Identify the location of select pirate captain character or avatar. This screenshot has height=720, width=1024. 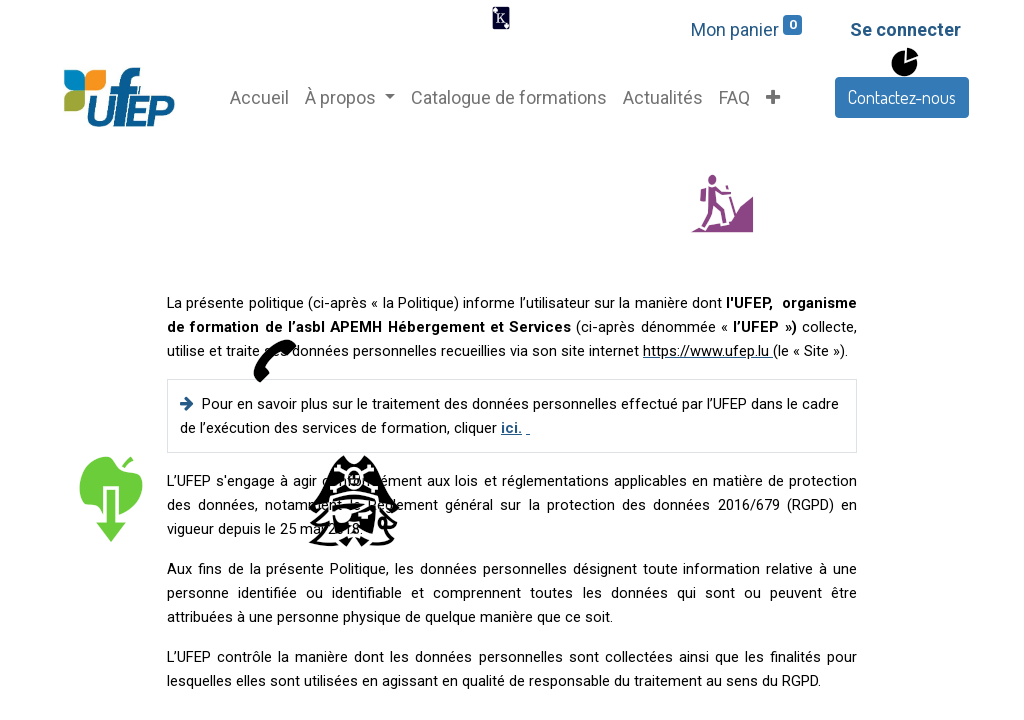
(354, 501).